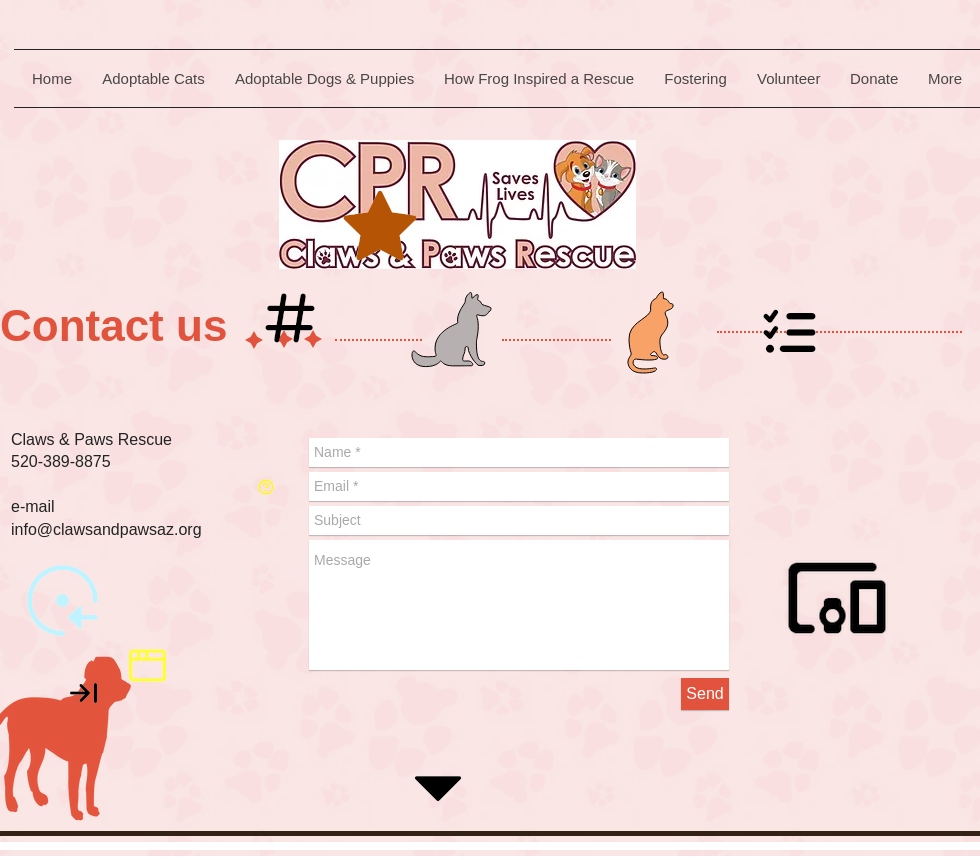  Describe the element at coordinates (789, 332) in the screenshot. I see `view your task list` at that location.